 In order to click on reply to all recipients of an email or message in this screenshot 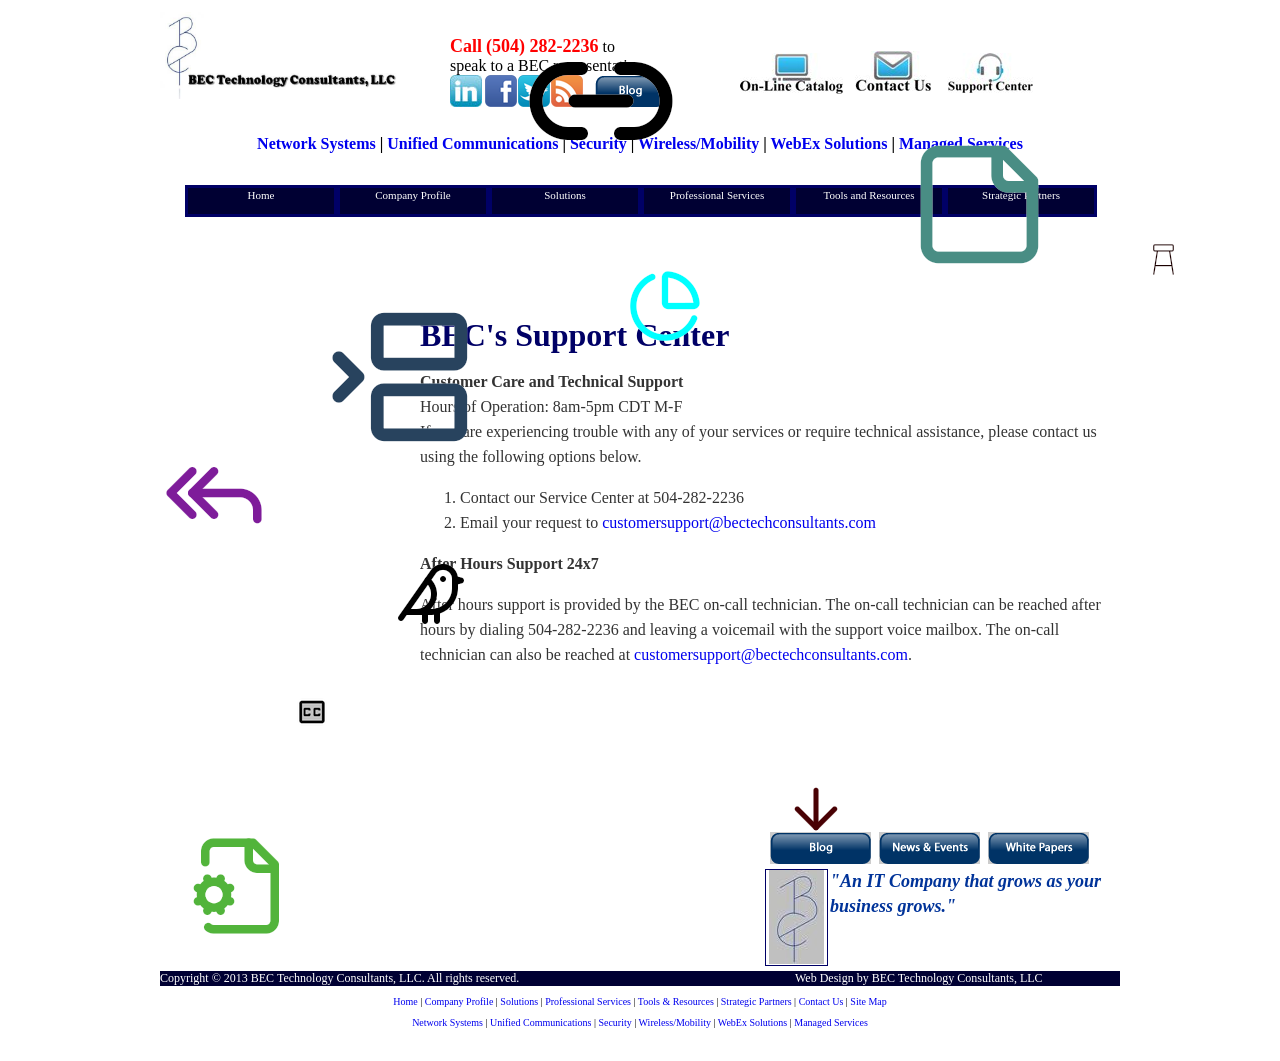, I will do `click(214, 493)`.